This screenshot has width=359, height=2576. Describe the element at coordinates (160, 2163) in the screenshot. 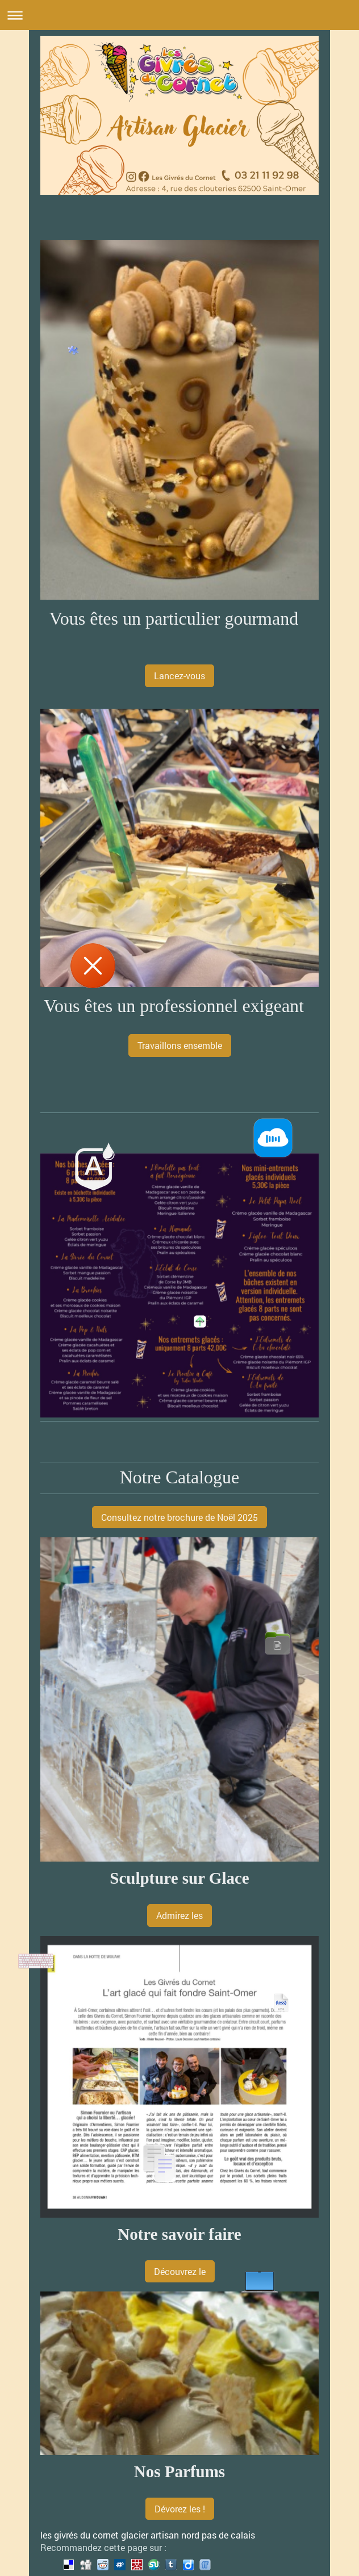

I see `copy selected content to clipboard` at that location.